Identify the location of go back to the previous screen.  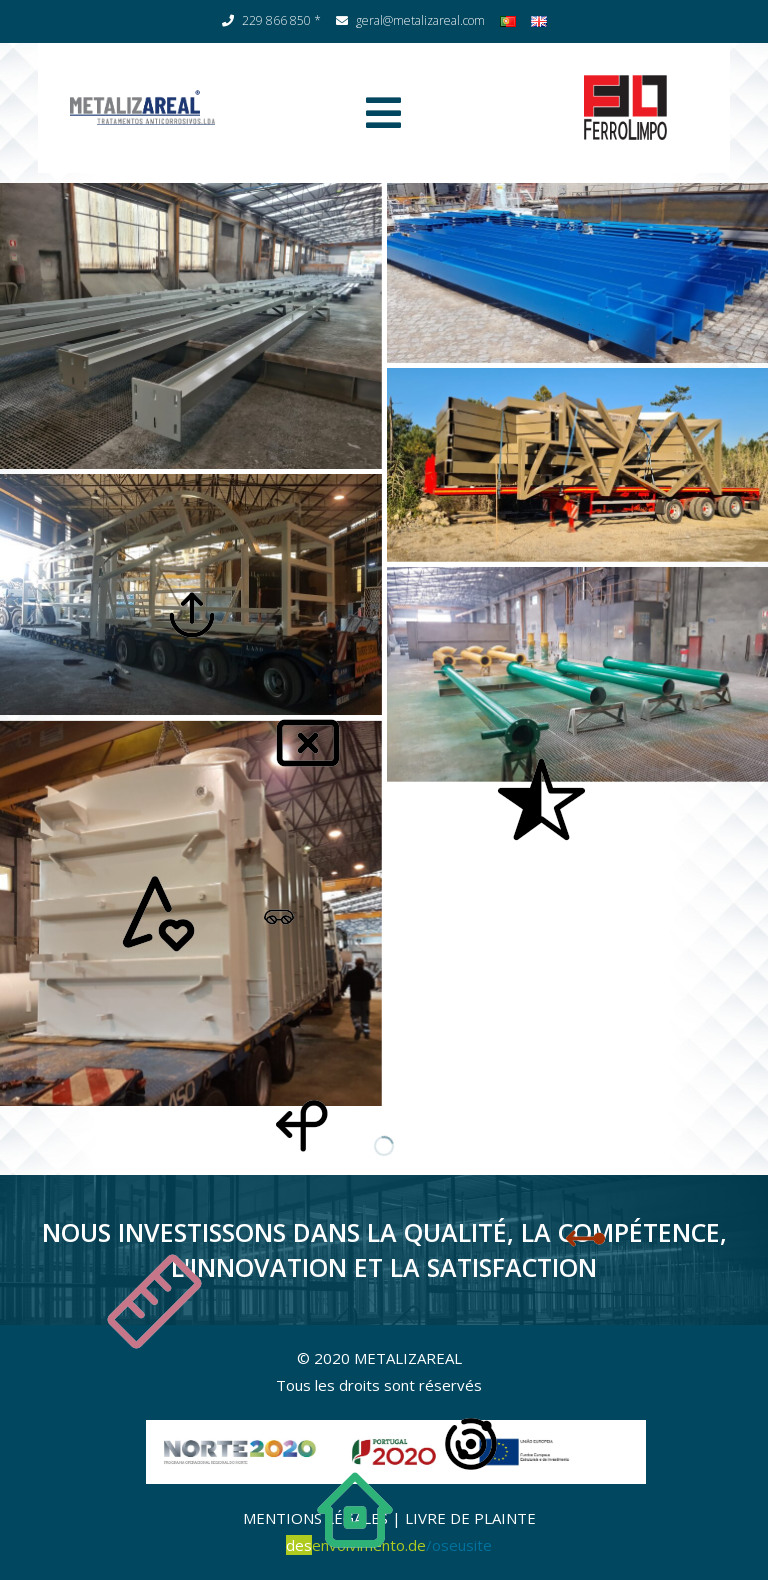
(585, 1238).